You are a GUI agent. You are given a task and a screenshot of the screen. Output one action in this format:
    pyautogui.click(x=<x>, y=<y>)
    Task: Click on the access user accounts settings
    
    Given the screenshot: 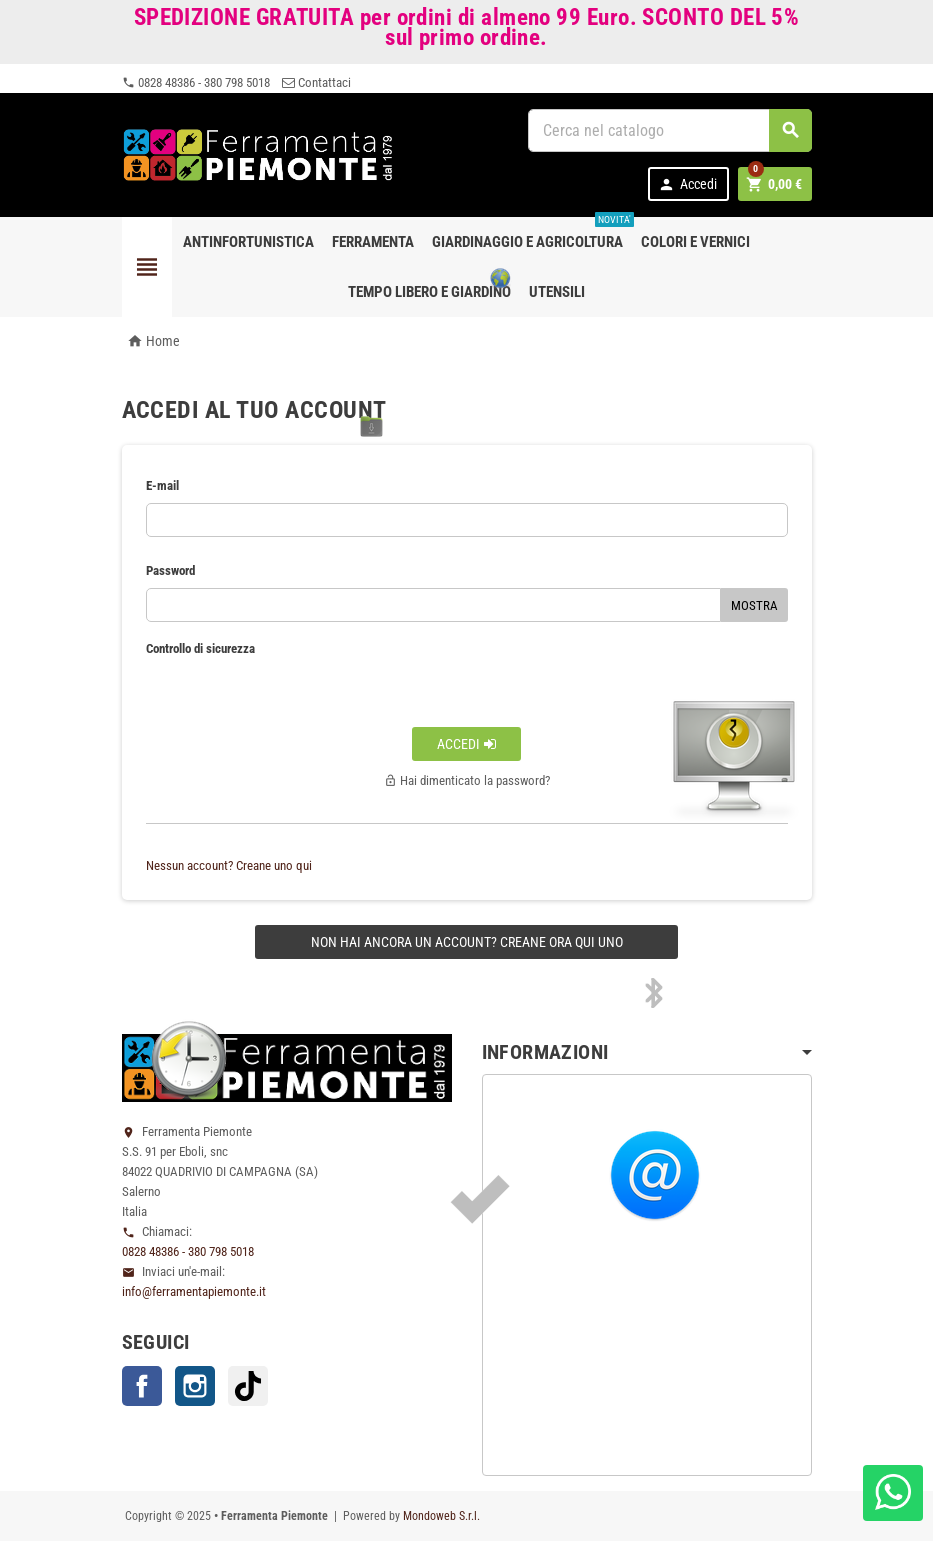 What is the action you would take?
    pyautogui.click(x=655, y=1175)
    